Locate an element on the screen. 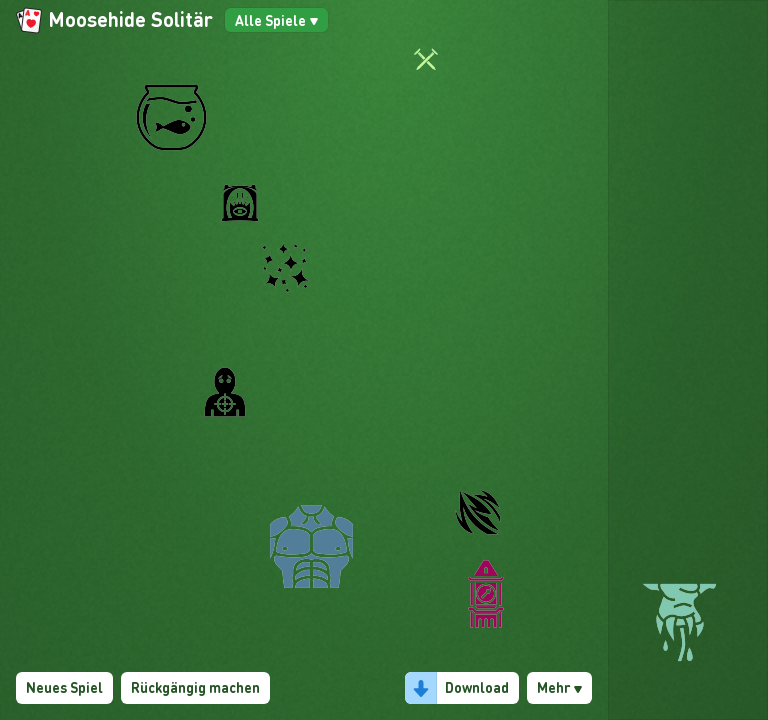 This screenshot has height=720, width=768. indicates wind or air movement effect is located at coordinates (478, 512).